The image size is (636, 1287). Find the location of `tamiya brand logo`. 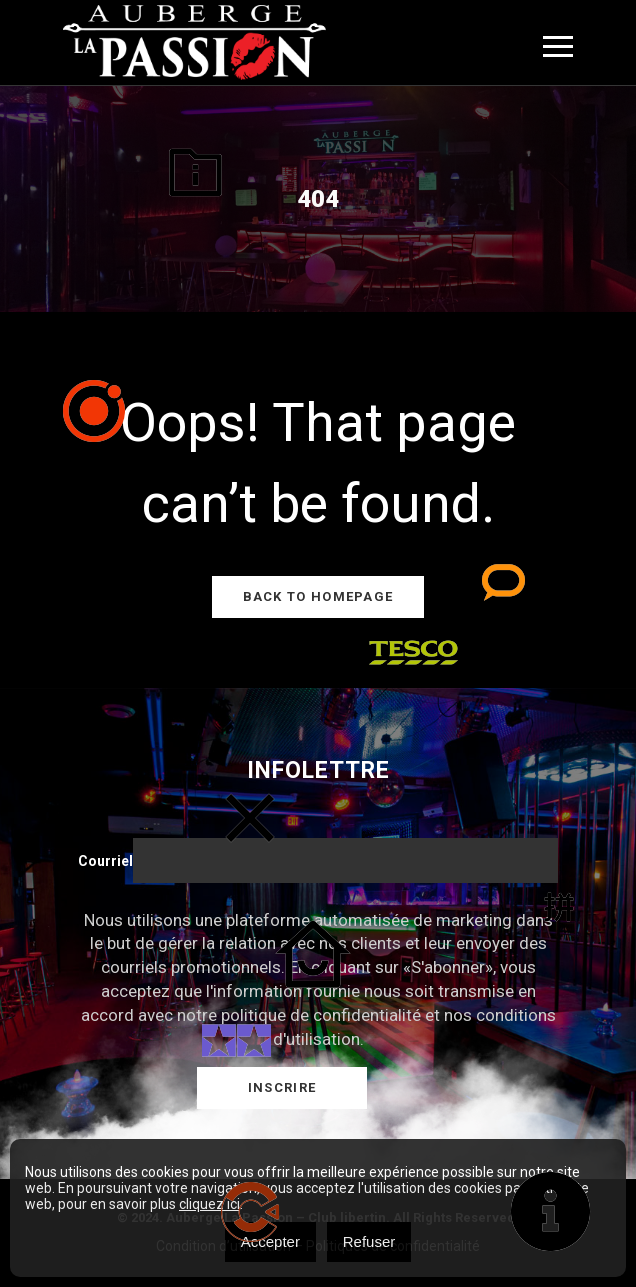

tamiya brand logo is located at coordinates (236, 1040).